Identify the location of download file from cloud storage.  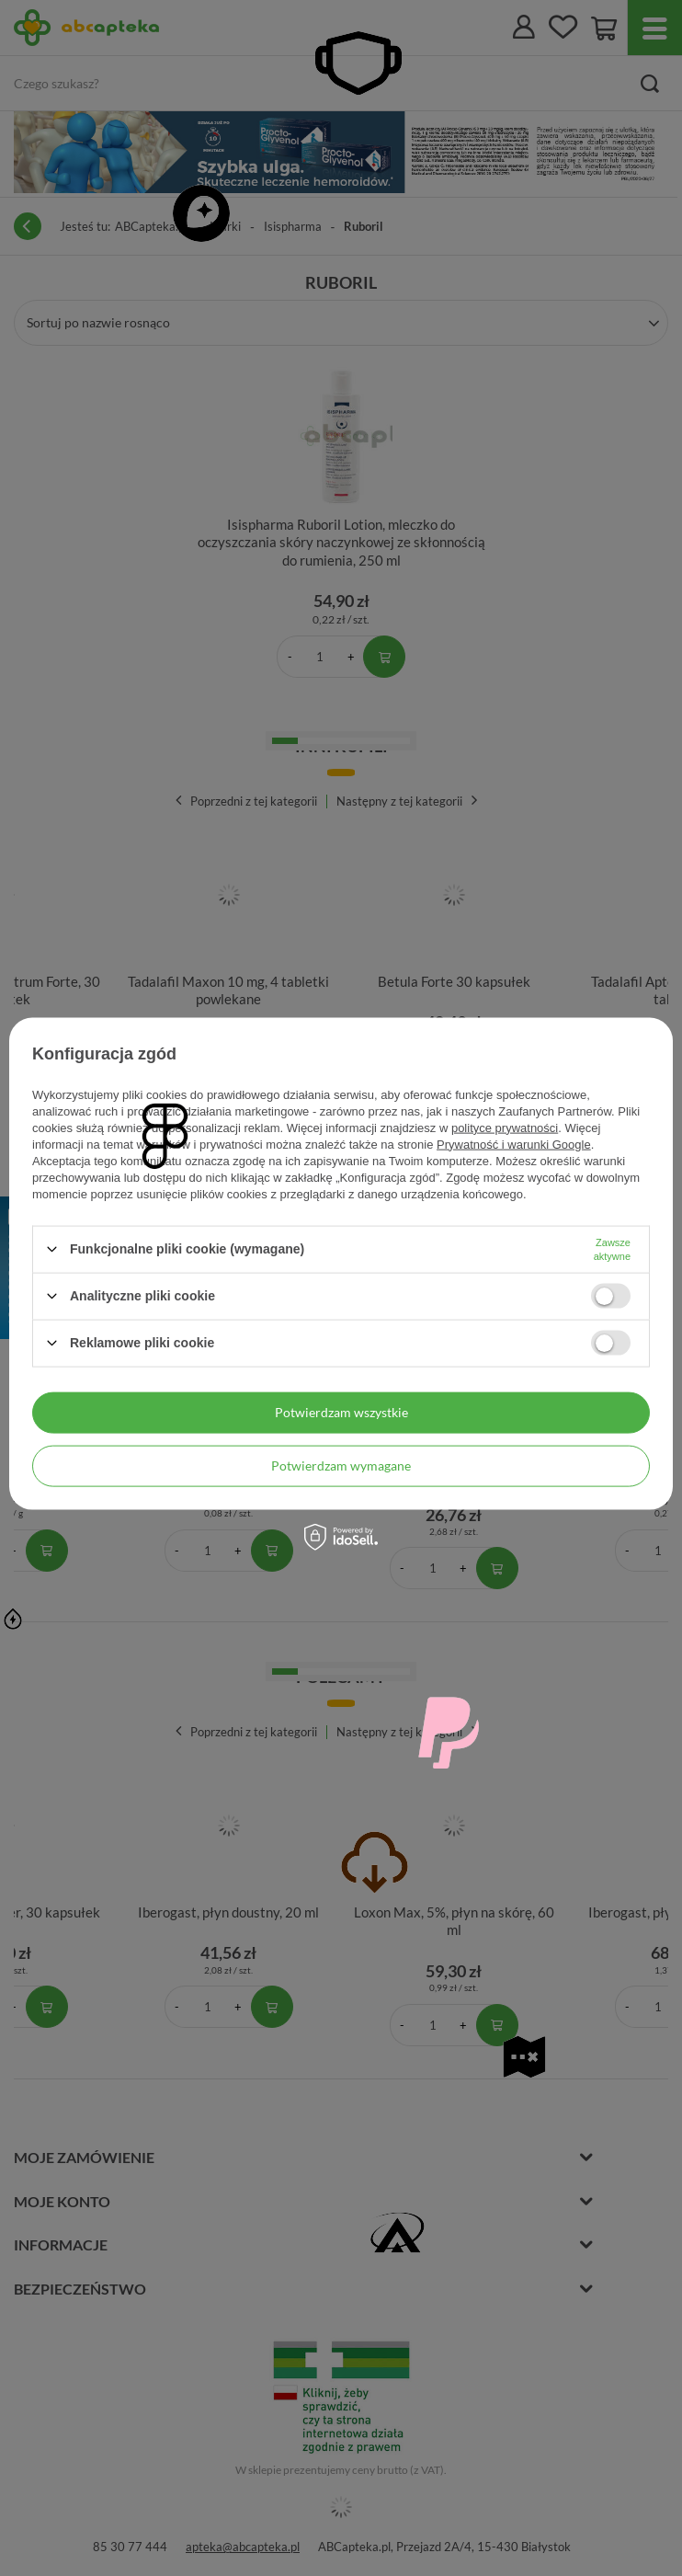
(374, 1861).